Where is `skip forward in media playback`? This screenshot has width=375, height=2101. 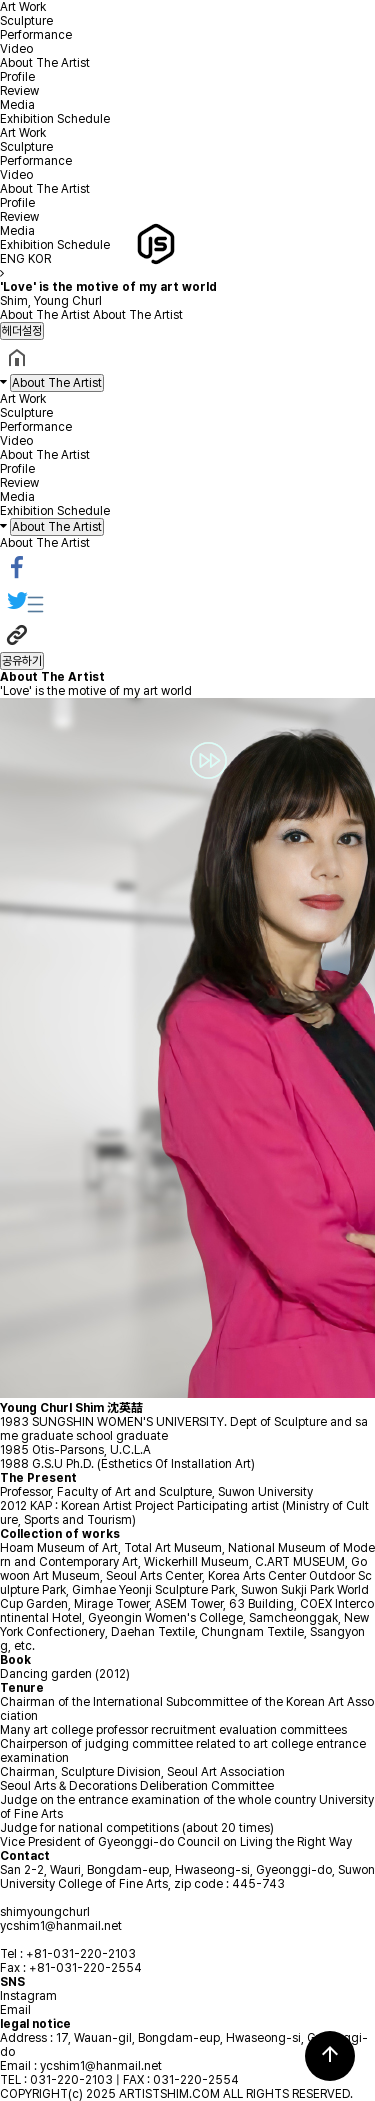
skip forward in media playback is located at coordinates (208, 760).